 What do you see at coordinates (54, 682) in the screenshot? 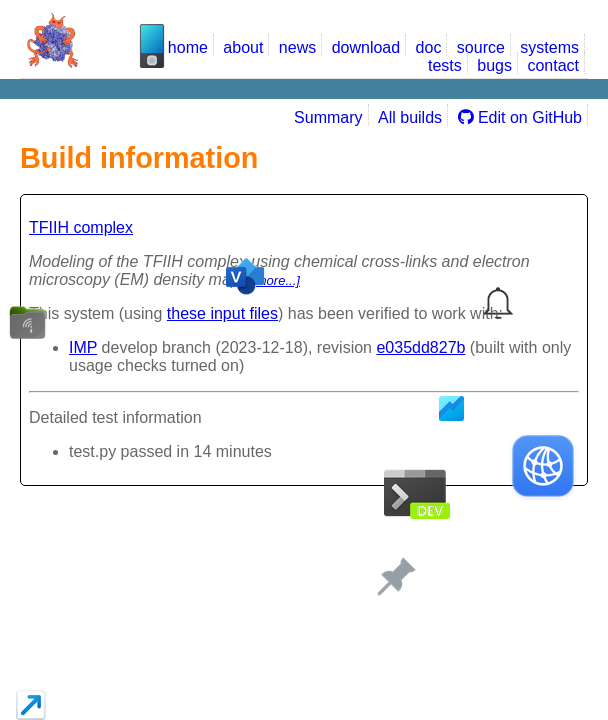
I see `indicates this item is a shortcut to another file or application` at bounding box center [54, 682].